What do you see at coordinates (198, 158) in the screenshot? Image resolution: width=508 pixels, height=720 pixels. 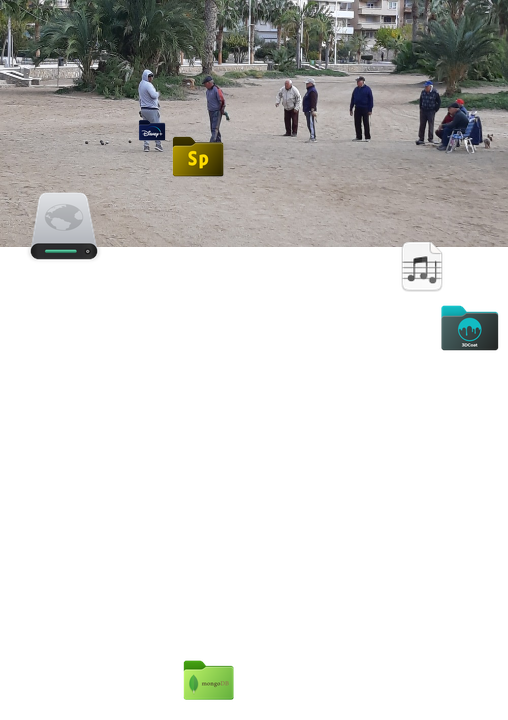 I see `open folder containing adobe spark projects` at bounding box center [198, 158].